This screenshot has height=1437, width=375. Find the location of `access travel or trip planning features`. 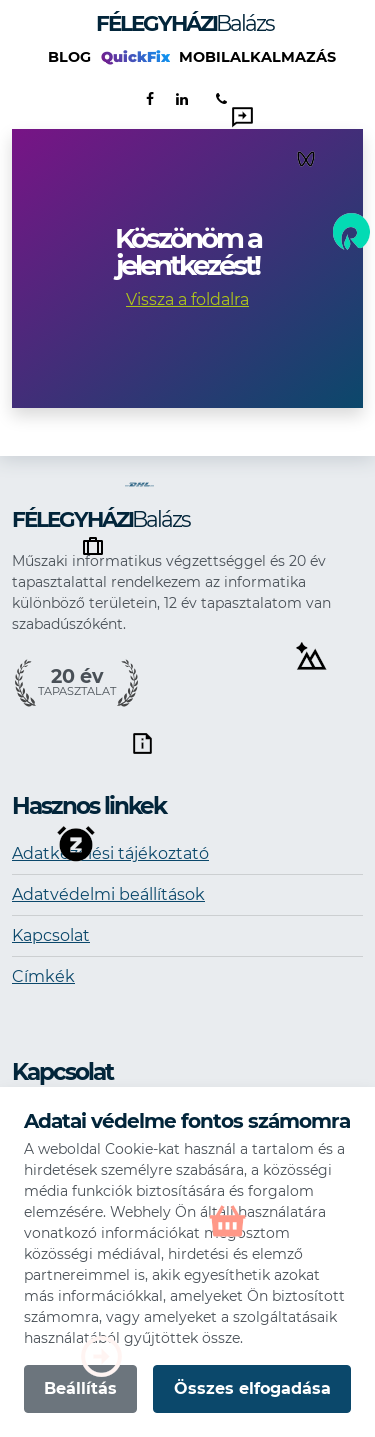

access travel or trip planning features is located at coordinates (93, 546).